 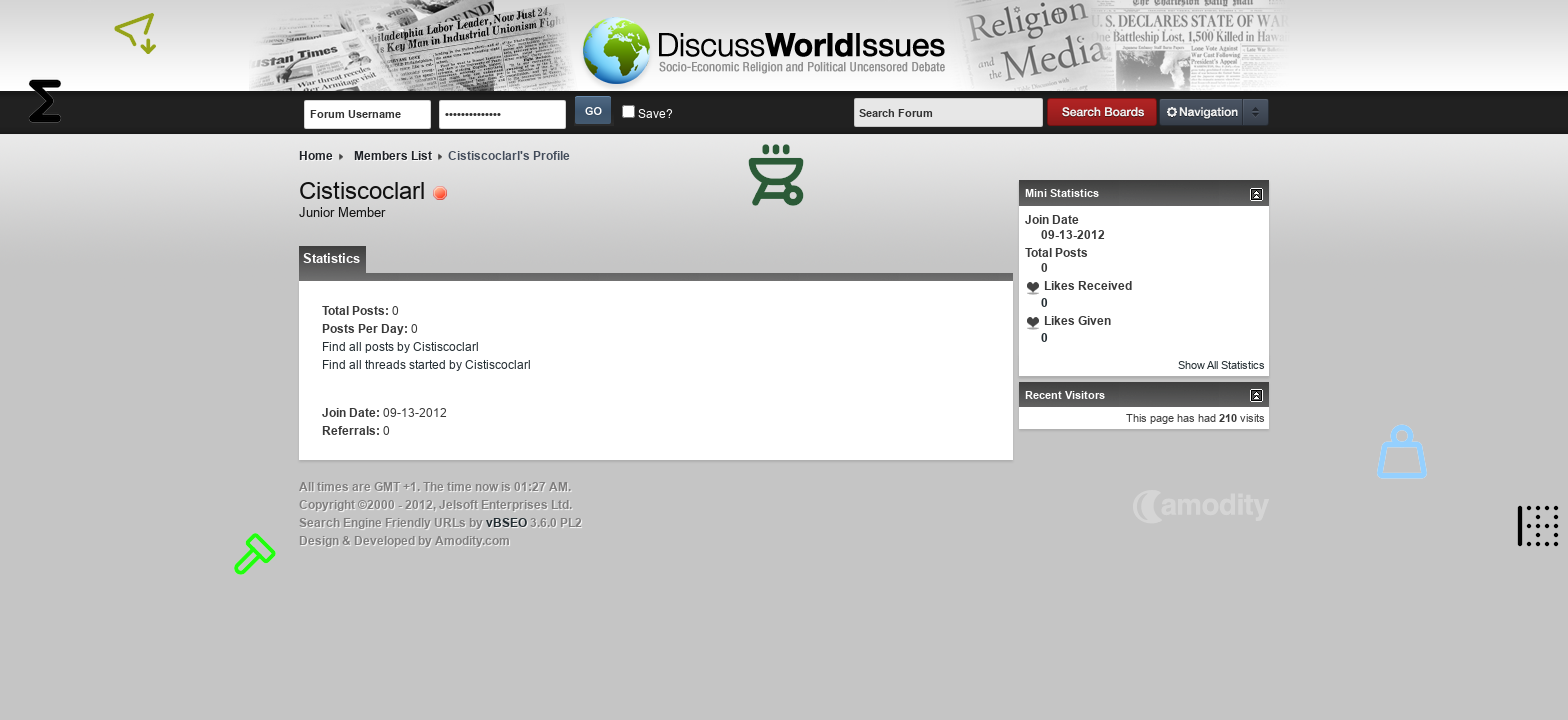 I want to click on download current location data, so click(x=134, y=32).